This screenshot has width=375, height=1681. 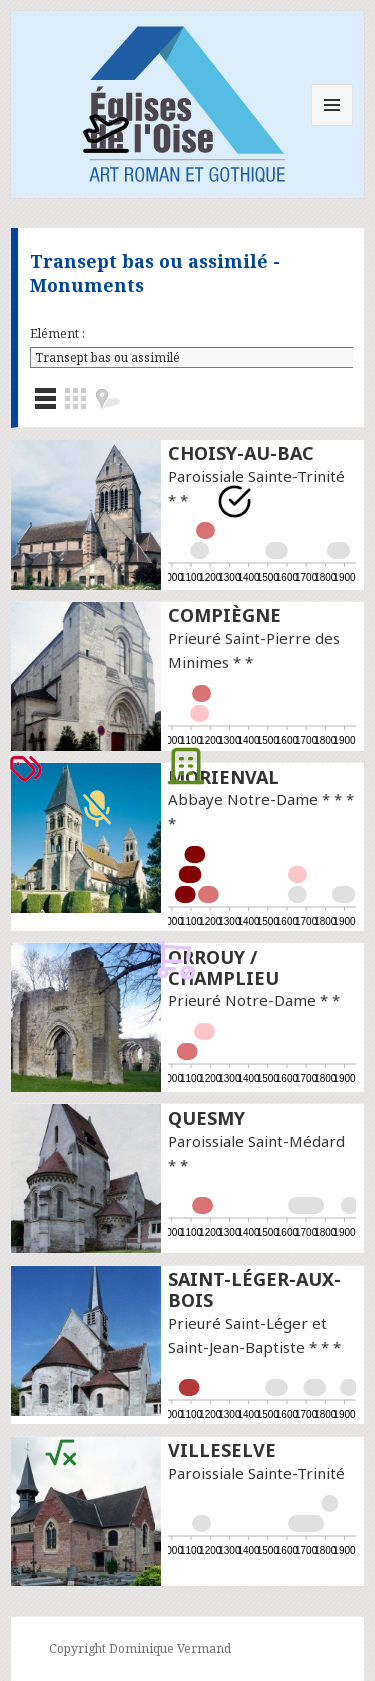 What do you see at coordinates (97, 808) in the screenshot?
I see `mute your microphone` at bounding box center [97, 808].